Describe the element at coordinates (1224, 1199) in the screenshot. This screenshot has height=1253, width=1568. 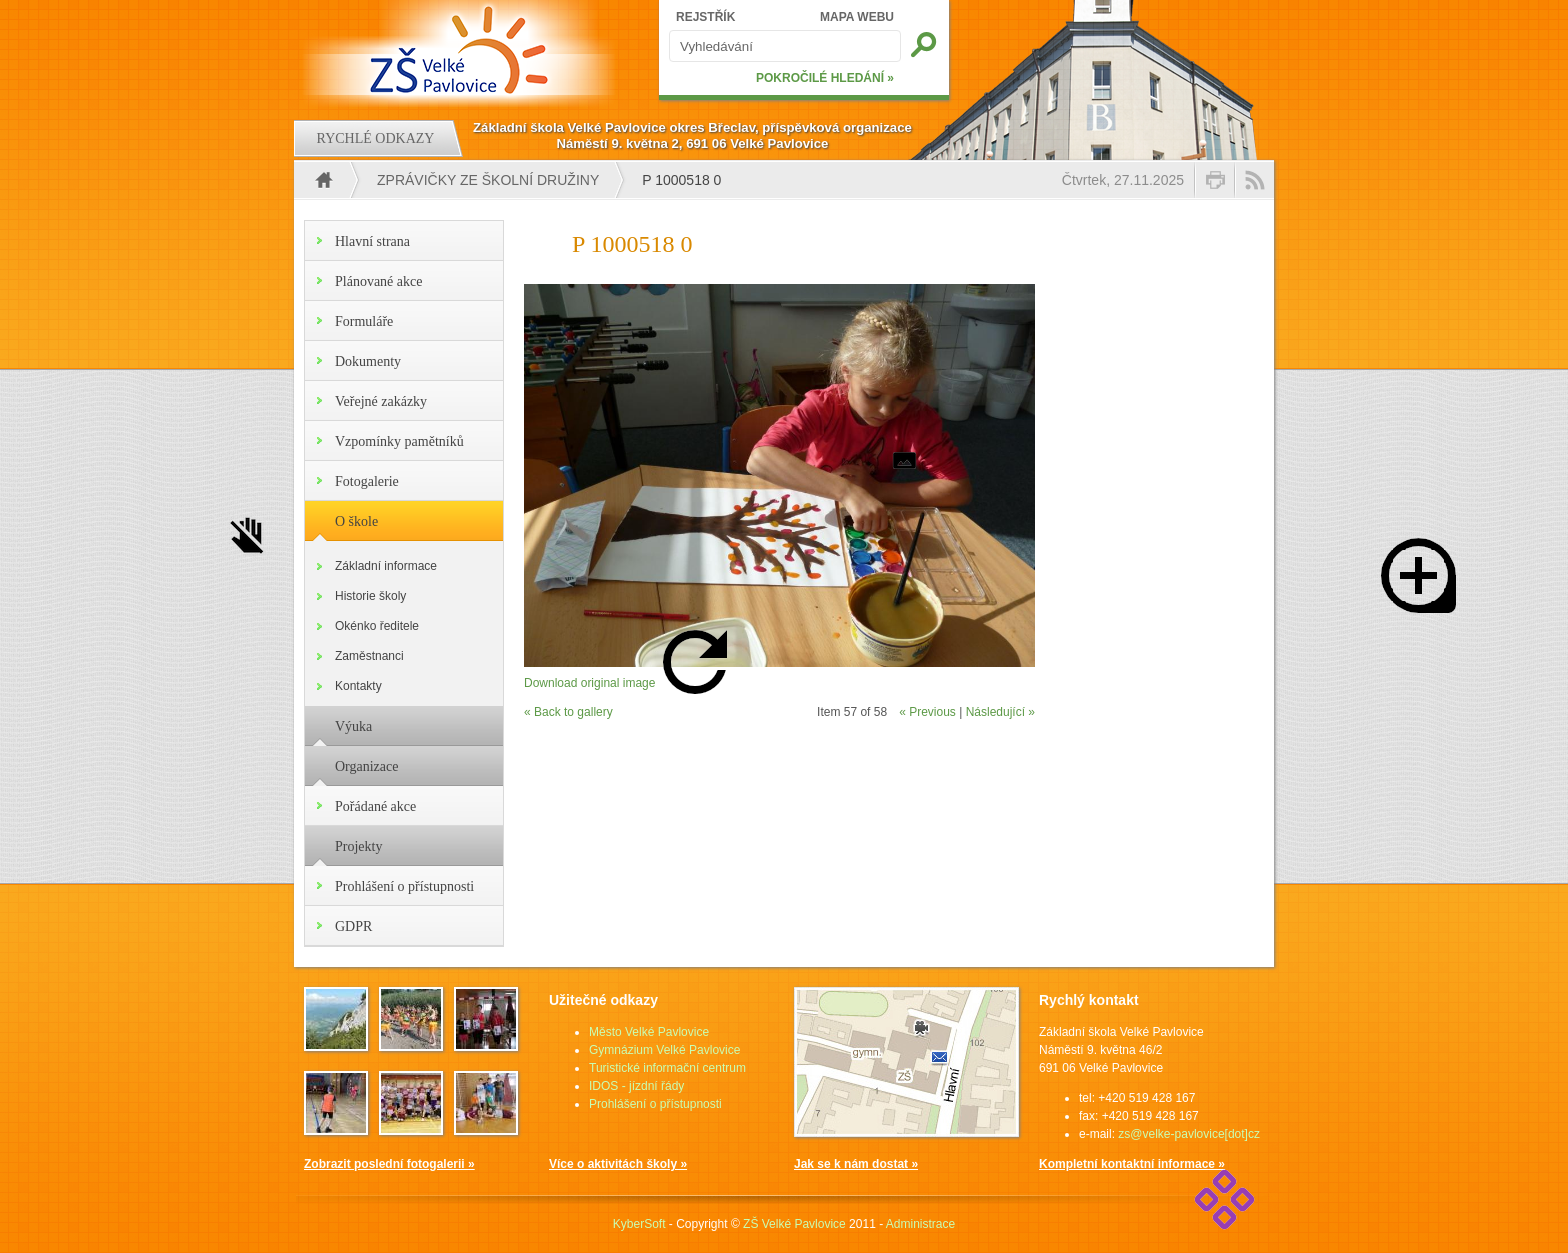
I see `view or manage UI components` at that location.